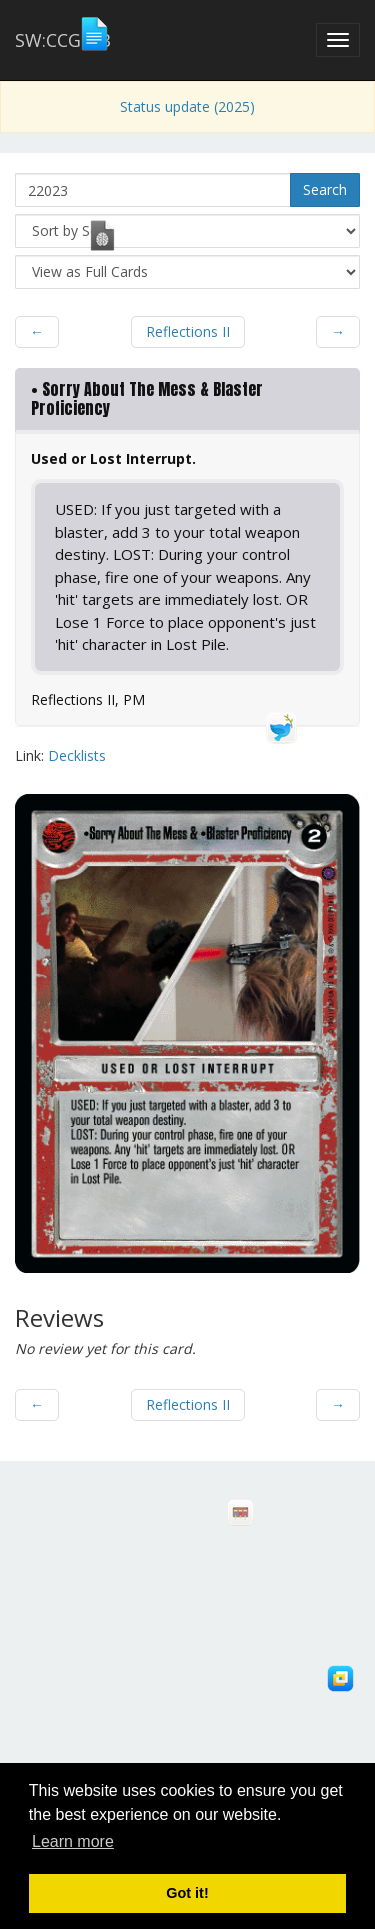 This screenshot has height=1929, width=375. I want to click on open a text document or word processing file, so click(94, 34).